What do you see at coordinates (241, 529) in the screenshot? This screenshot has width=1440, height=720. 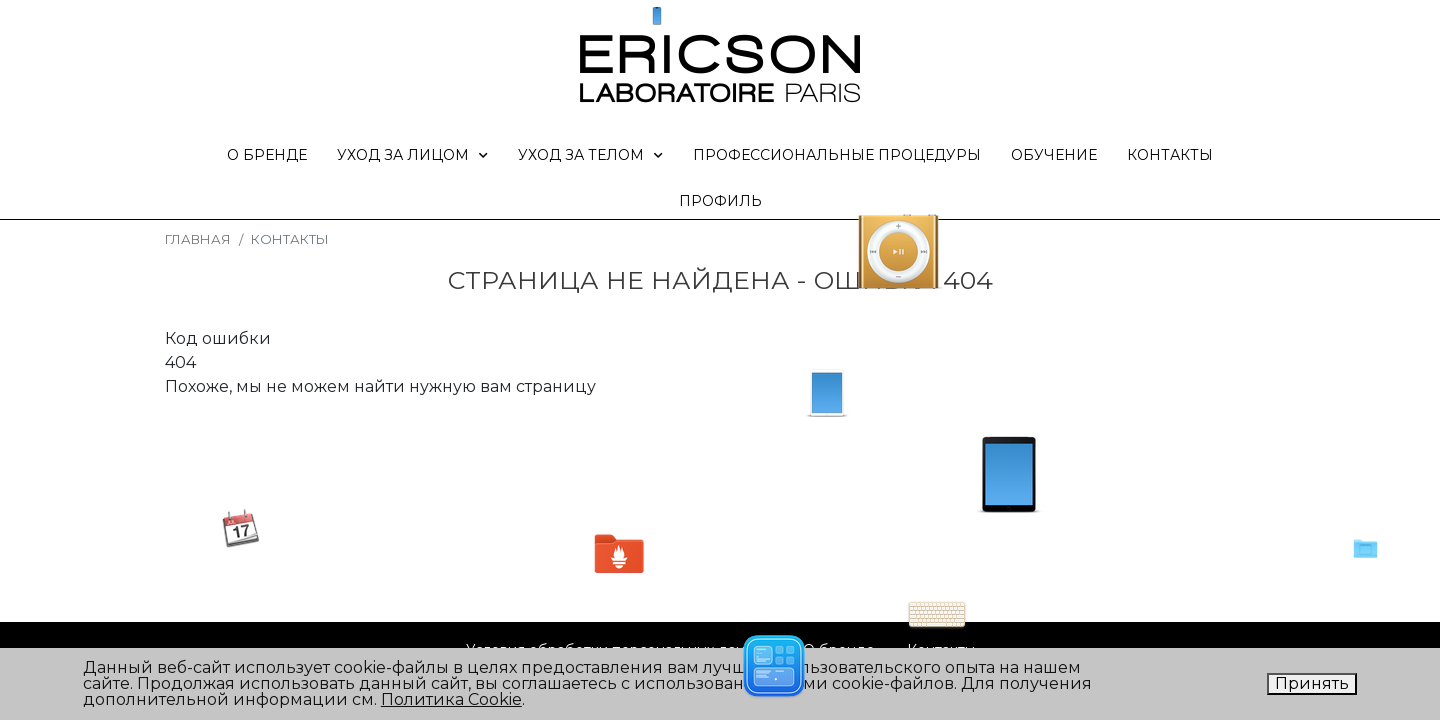 I see `access calendar preferences or settings` at bounding box center [241, 529].